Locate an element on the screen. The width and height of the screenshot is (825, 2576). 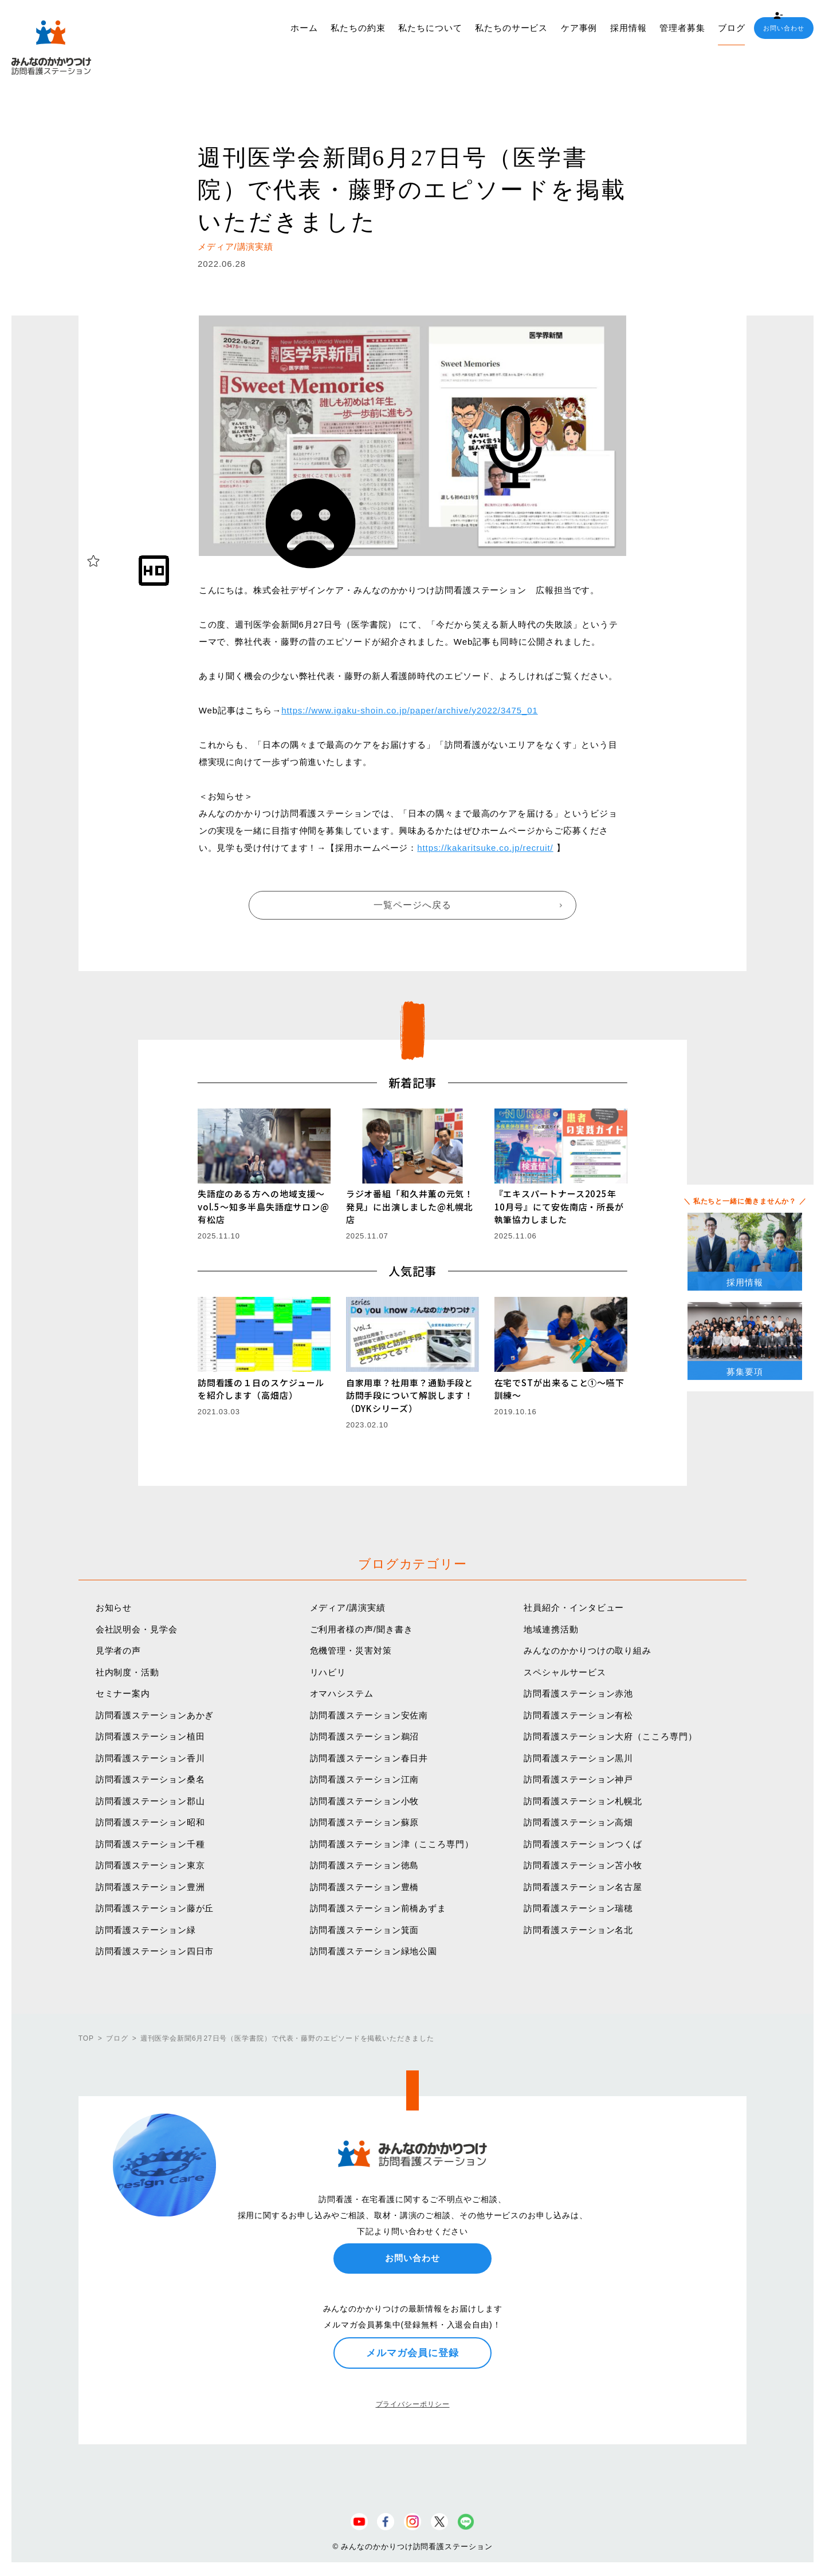
indicates high definition video quality is available is located at coordinates (154, 570).